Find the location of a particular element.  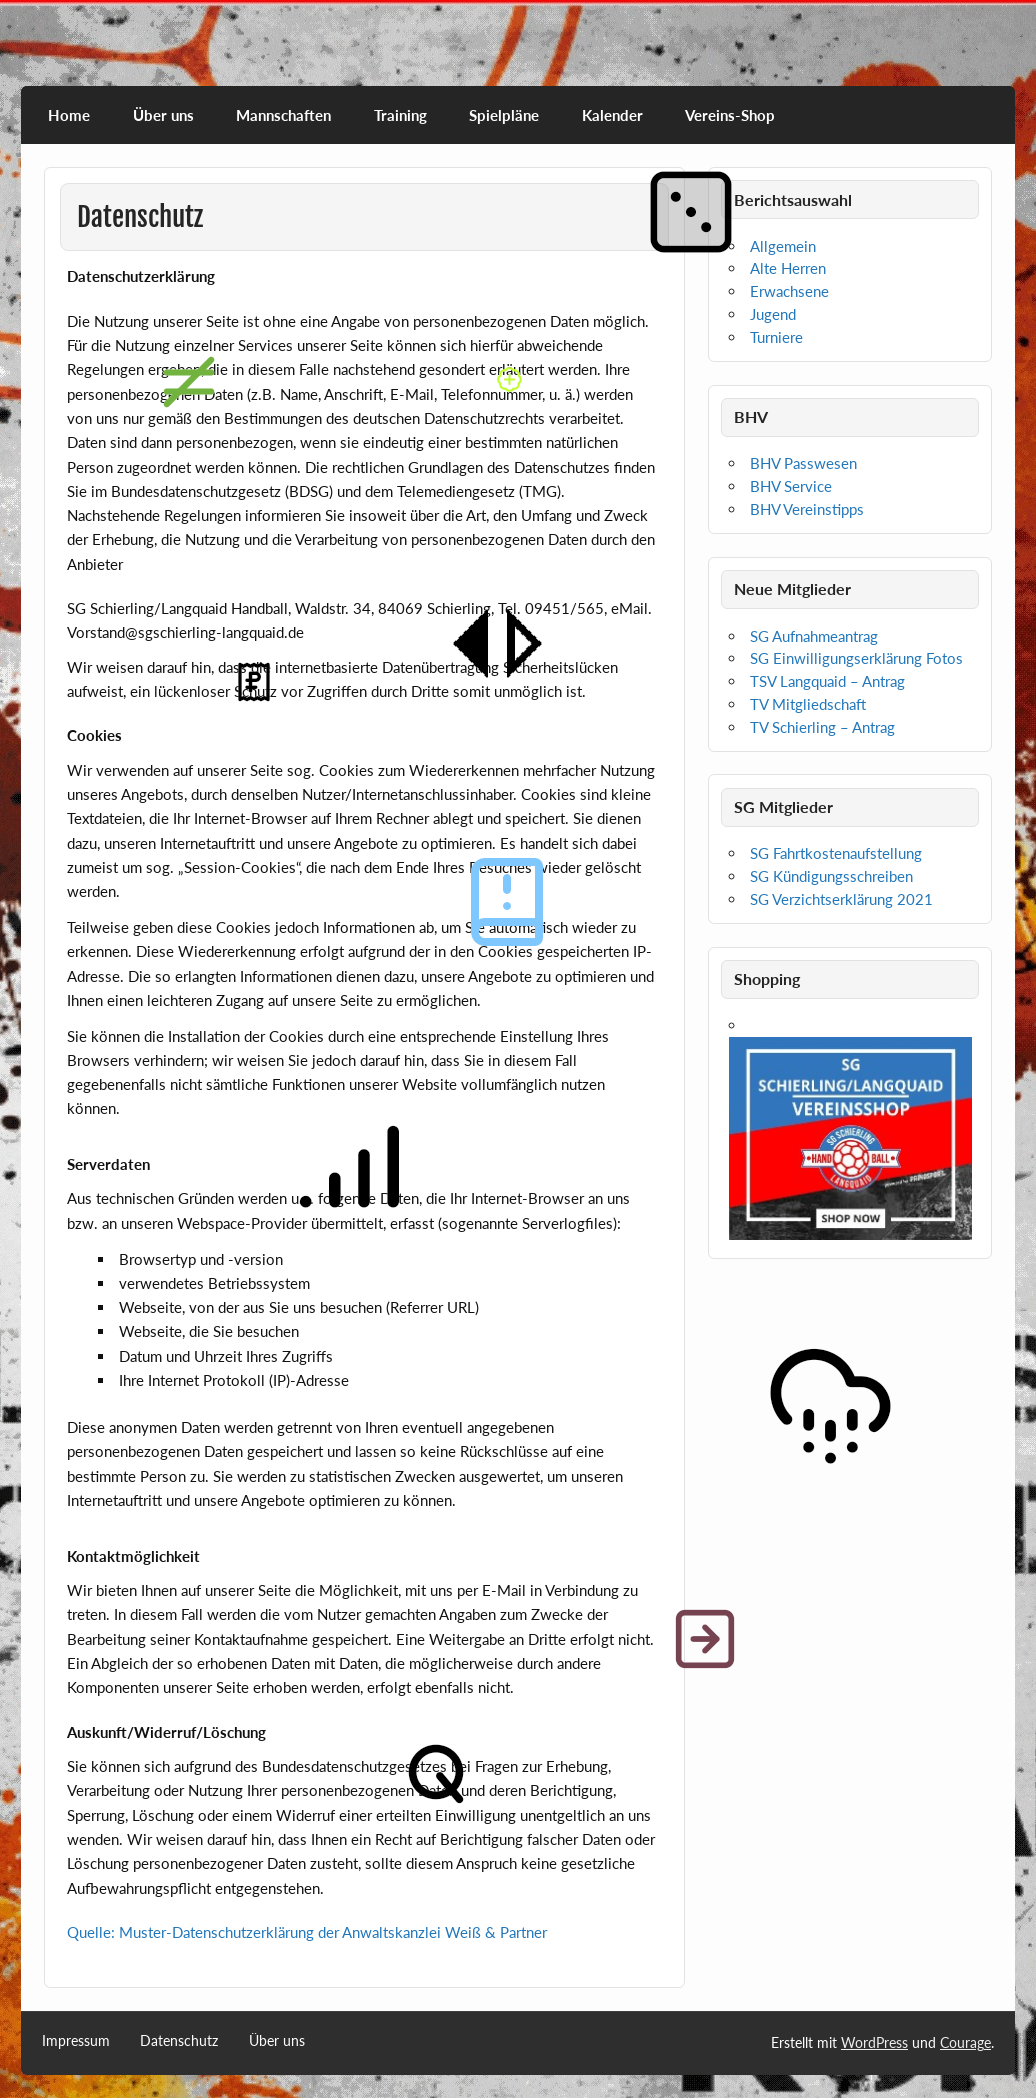

indicates hail weather conditions is located at coordinates (830, 1403).